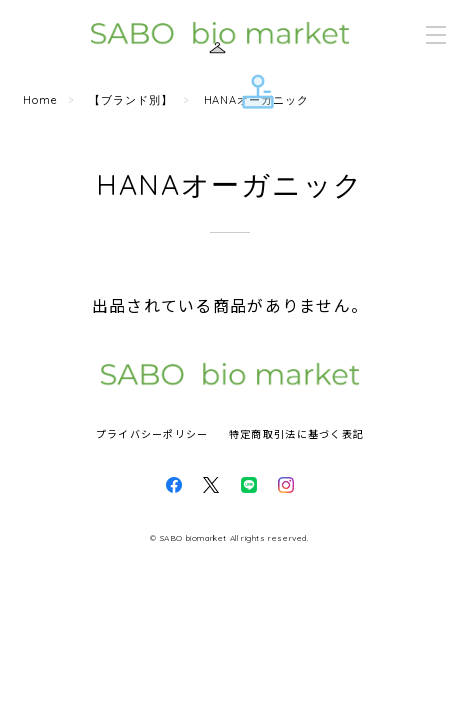 The width and height of the screenshot is (460, 720). I want to click on access game controls or gaming mode, so click(258, 93).